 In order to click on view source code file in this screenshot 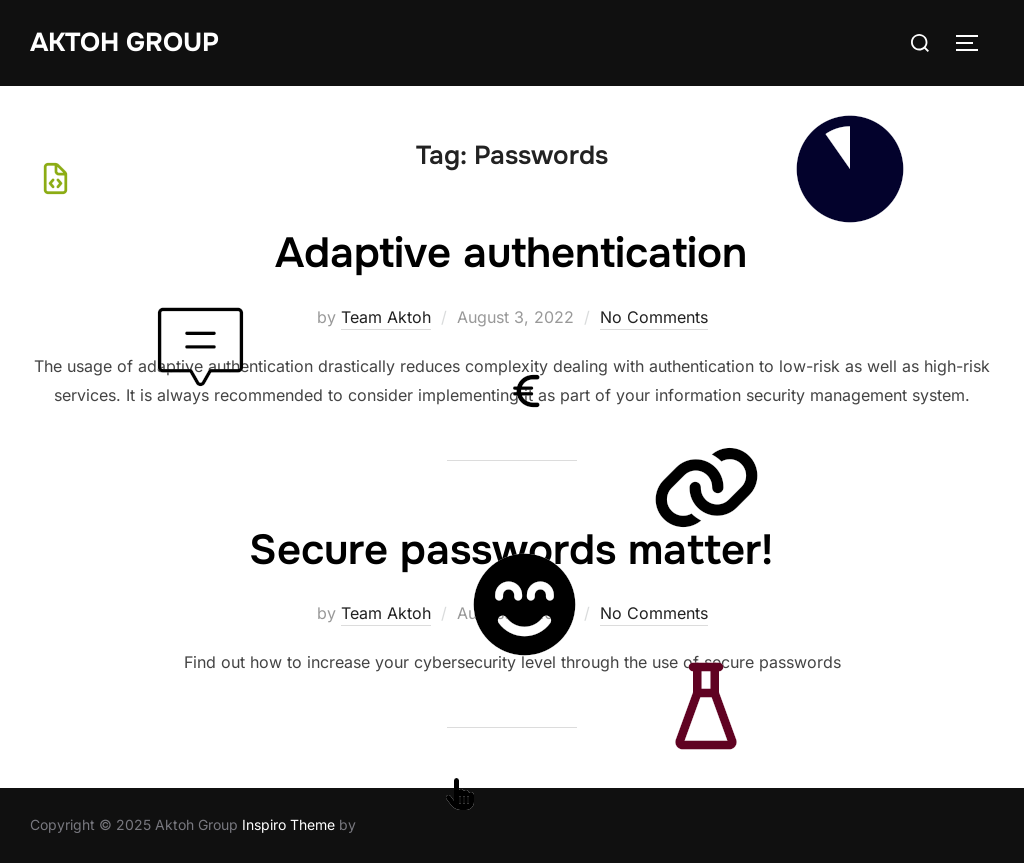, I will do `click(55, 178)`.